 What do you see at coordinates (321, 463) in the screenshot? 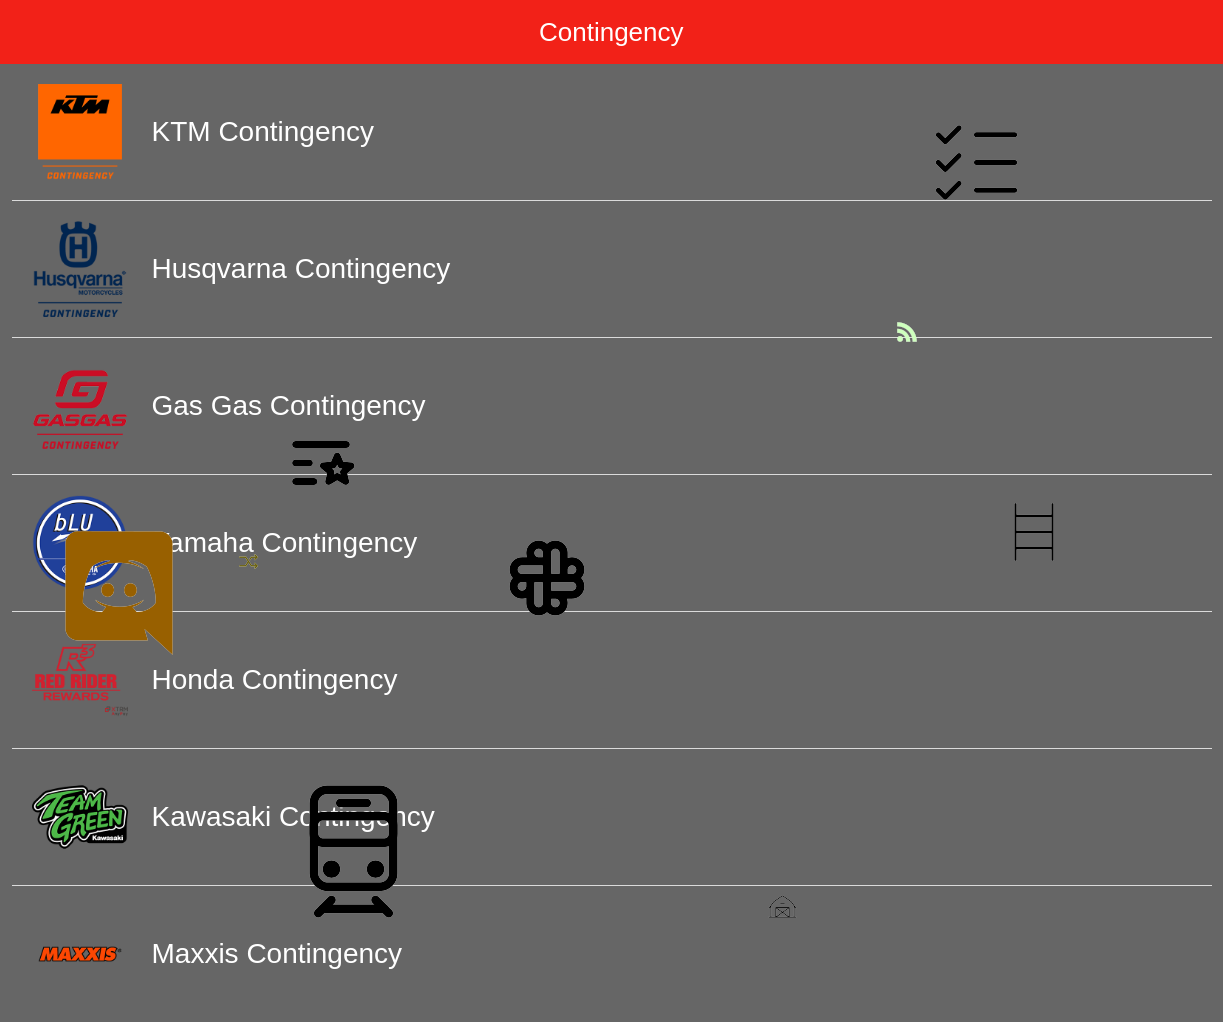
I see `view your favorites list` at bounding box center [321, 463].